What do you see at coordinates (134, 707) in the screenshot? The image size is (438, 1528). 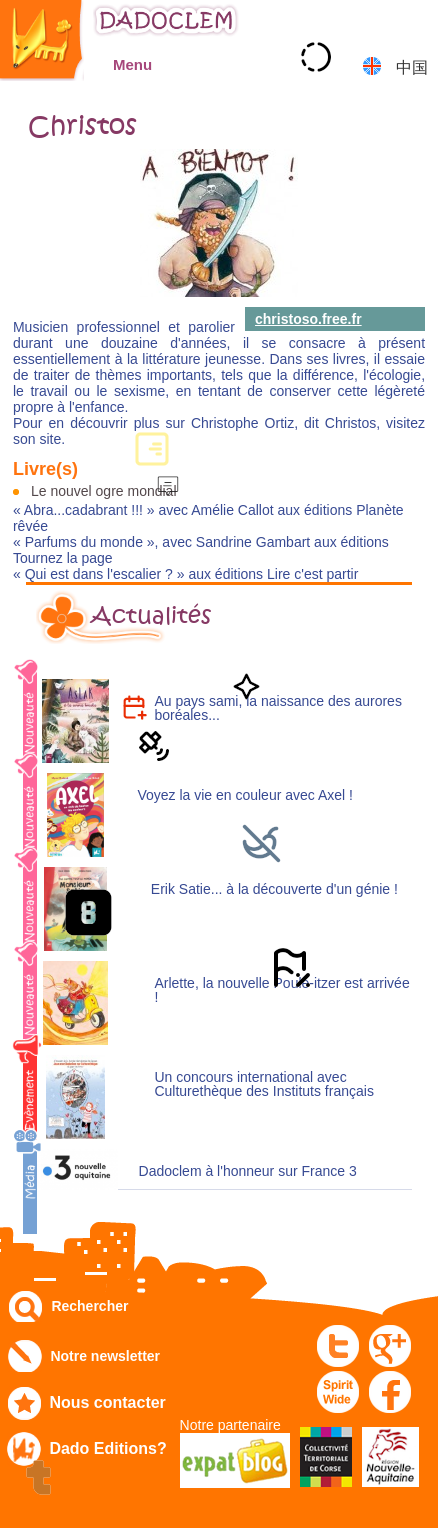 I see `add a new event to calendar` at bounding box center [134, 707].